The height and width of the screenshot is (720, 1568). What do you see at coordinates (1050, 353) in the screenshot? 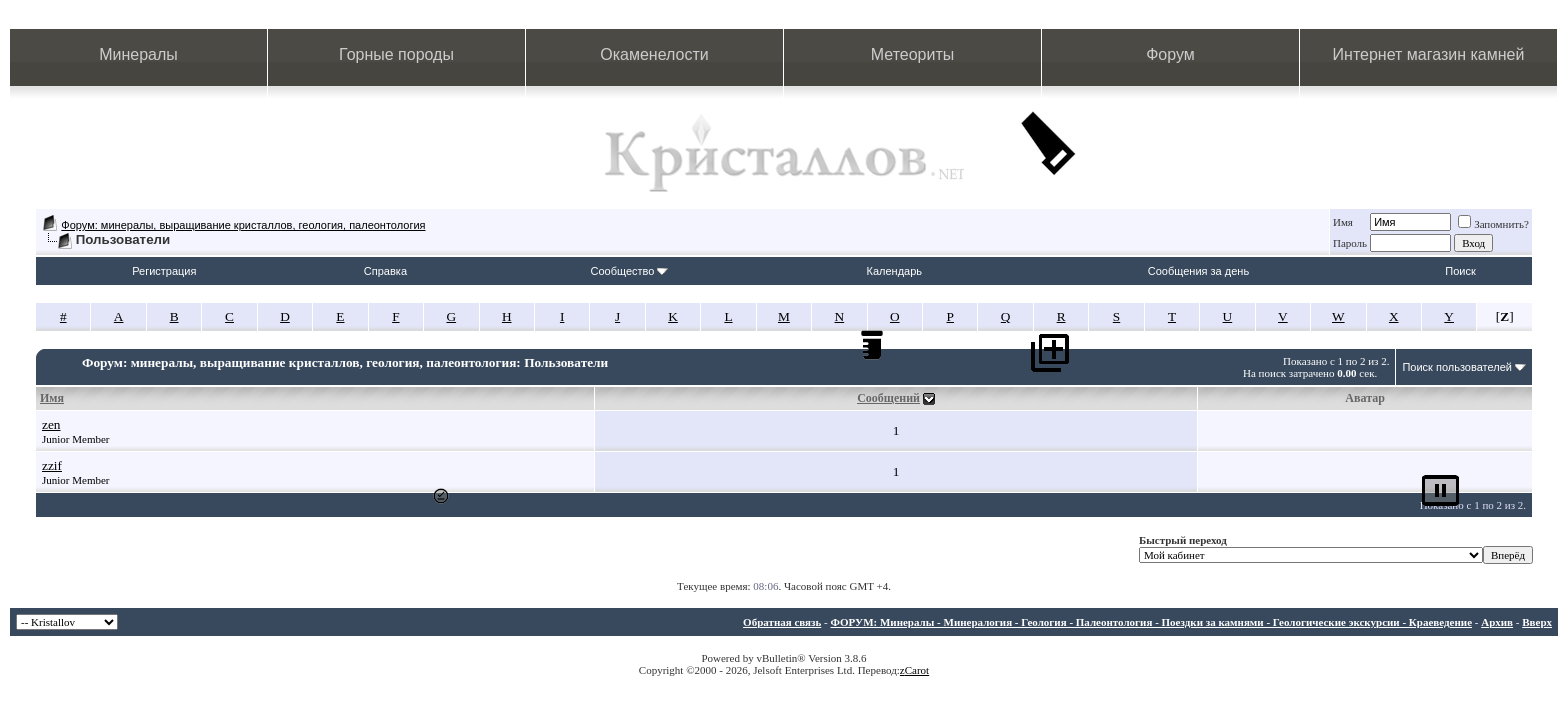
I see `add a new photo to your collection` at bounding box center [1050, 353].